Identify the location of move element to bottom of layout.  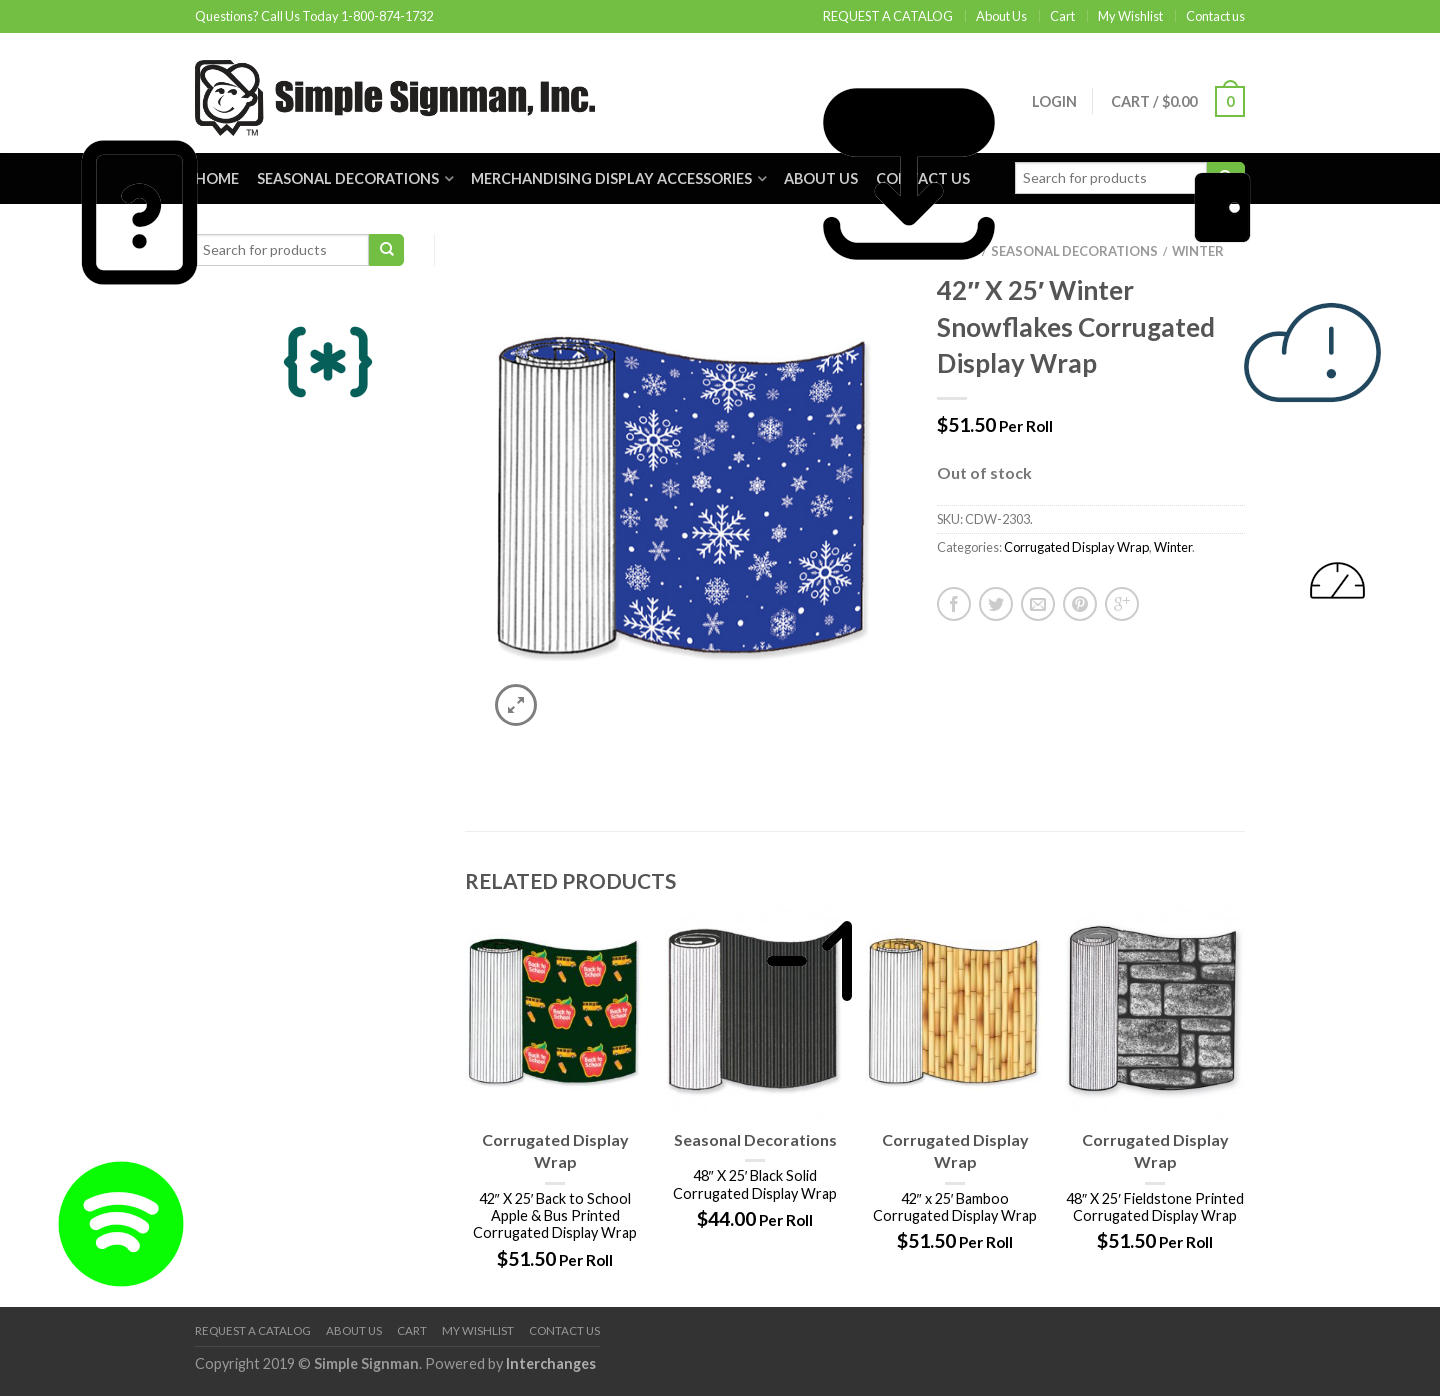
(909, 174).